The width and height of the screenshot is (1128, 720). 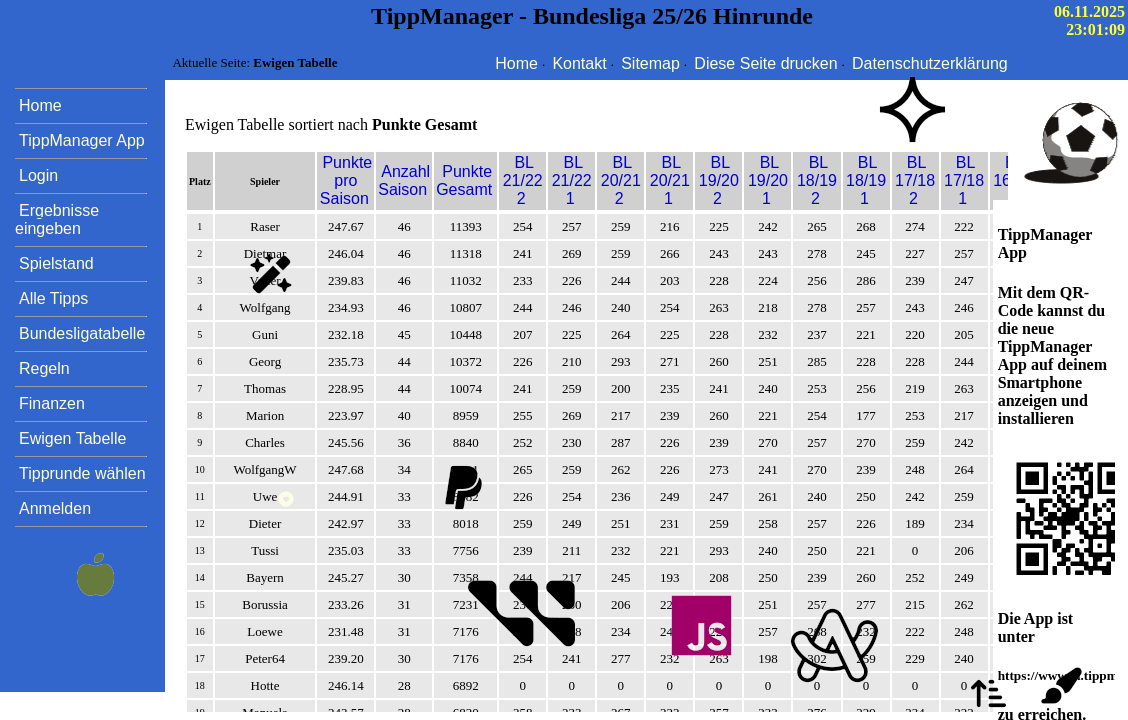 What do you see at coordinates (912, 109) in the screenshot?
I see `indicates bright or sunny weather conditions` at bounding box center [912, 109].